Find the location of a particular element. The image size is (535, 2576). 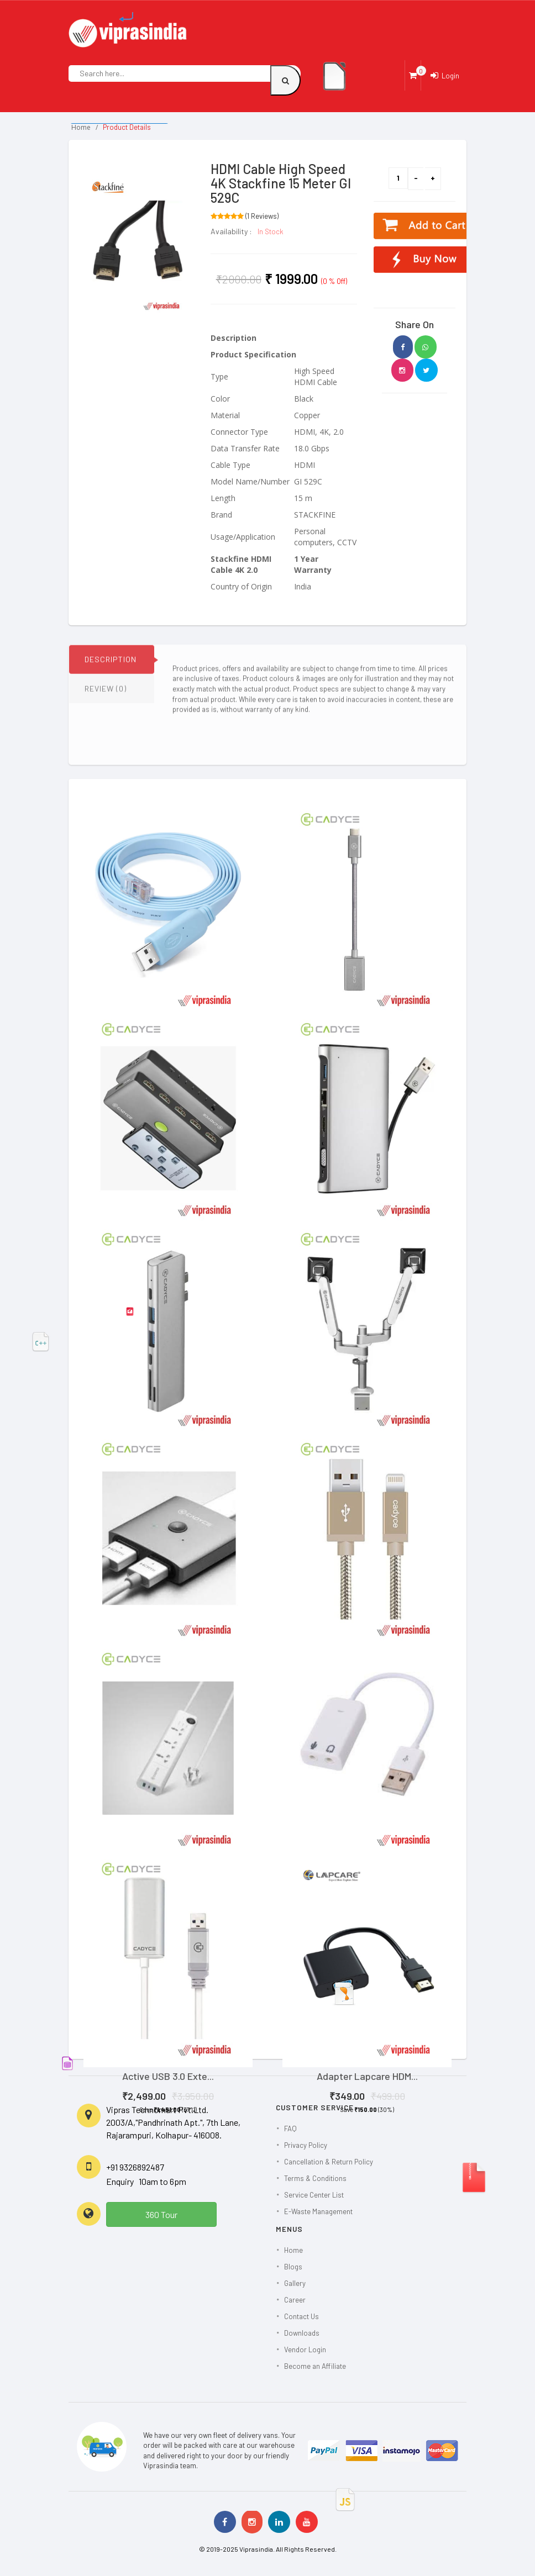

an eps vector file type indicator is located at coordinates (130, 1311).